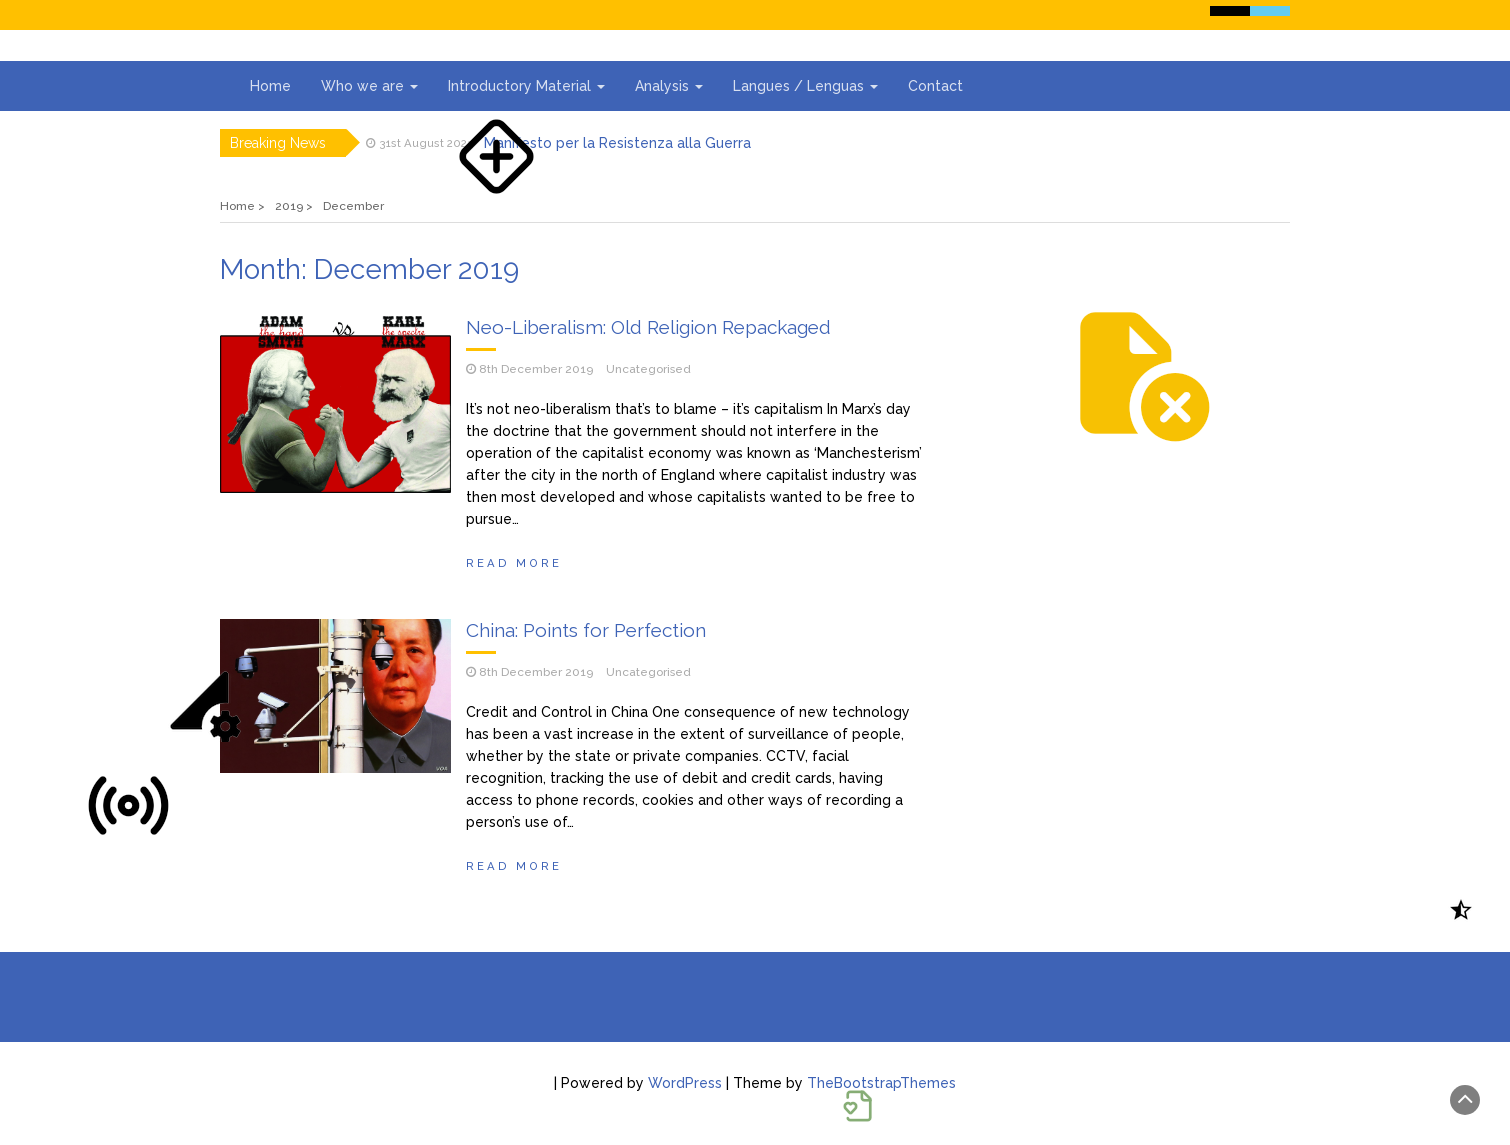 The width and height of the screenshot is (1510, 1145). I want to click on access radio or audio streaming, so click(128, 805).